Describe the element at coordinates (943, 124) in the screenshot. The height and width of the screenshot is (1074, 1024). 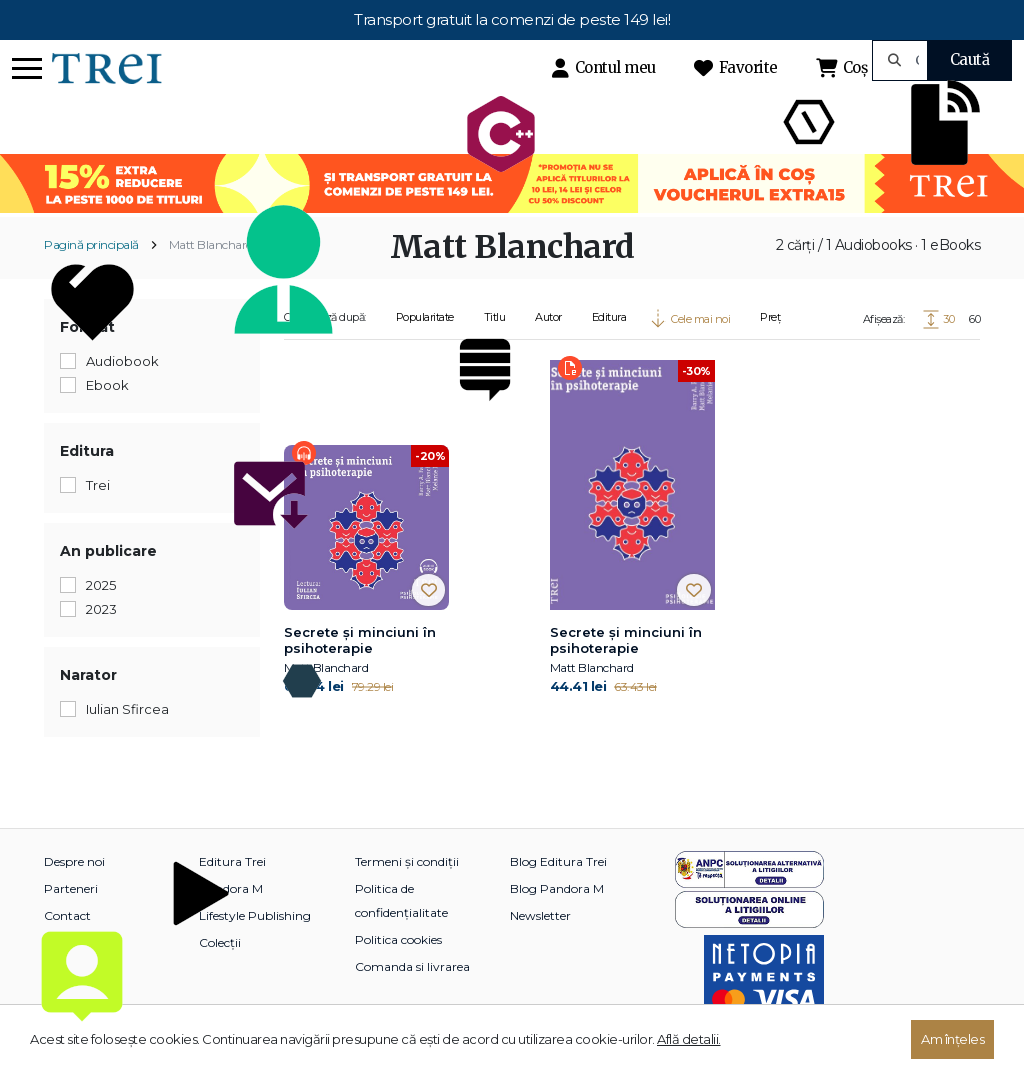
I see `enable mobile hotspot` at that location.